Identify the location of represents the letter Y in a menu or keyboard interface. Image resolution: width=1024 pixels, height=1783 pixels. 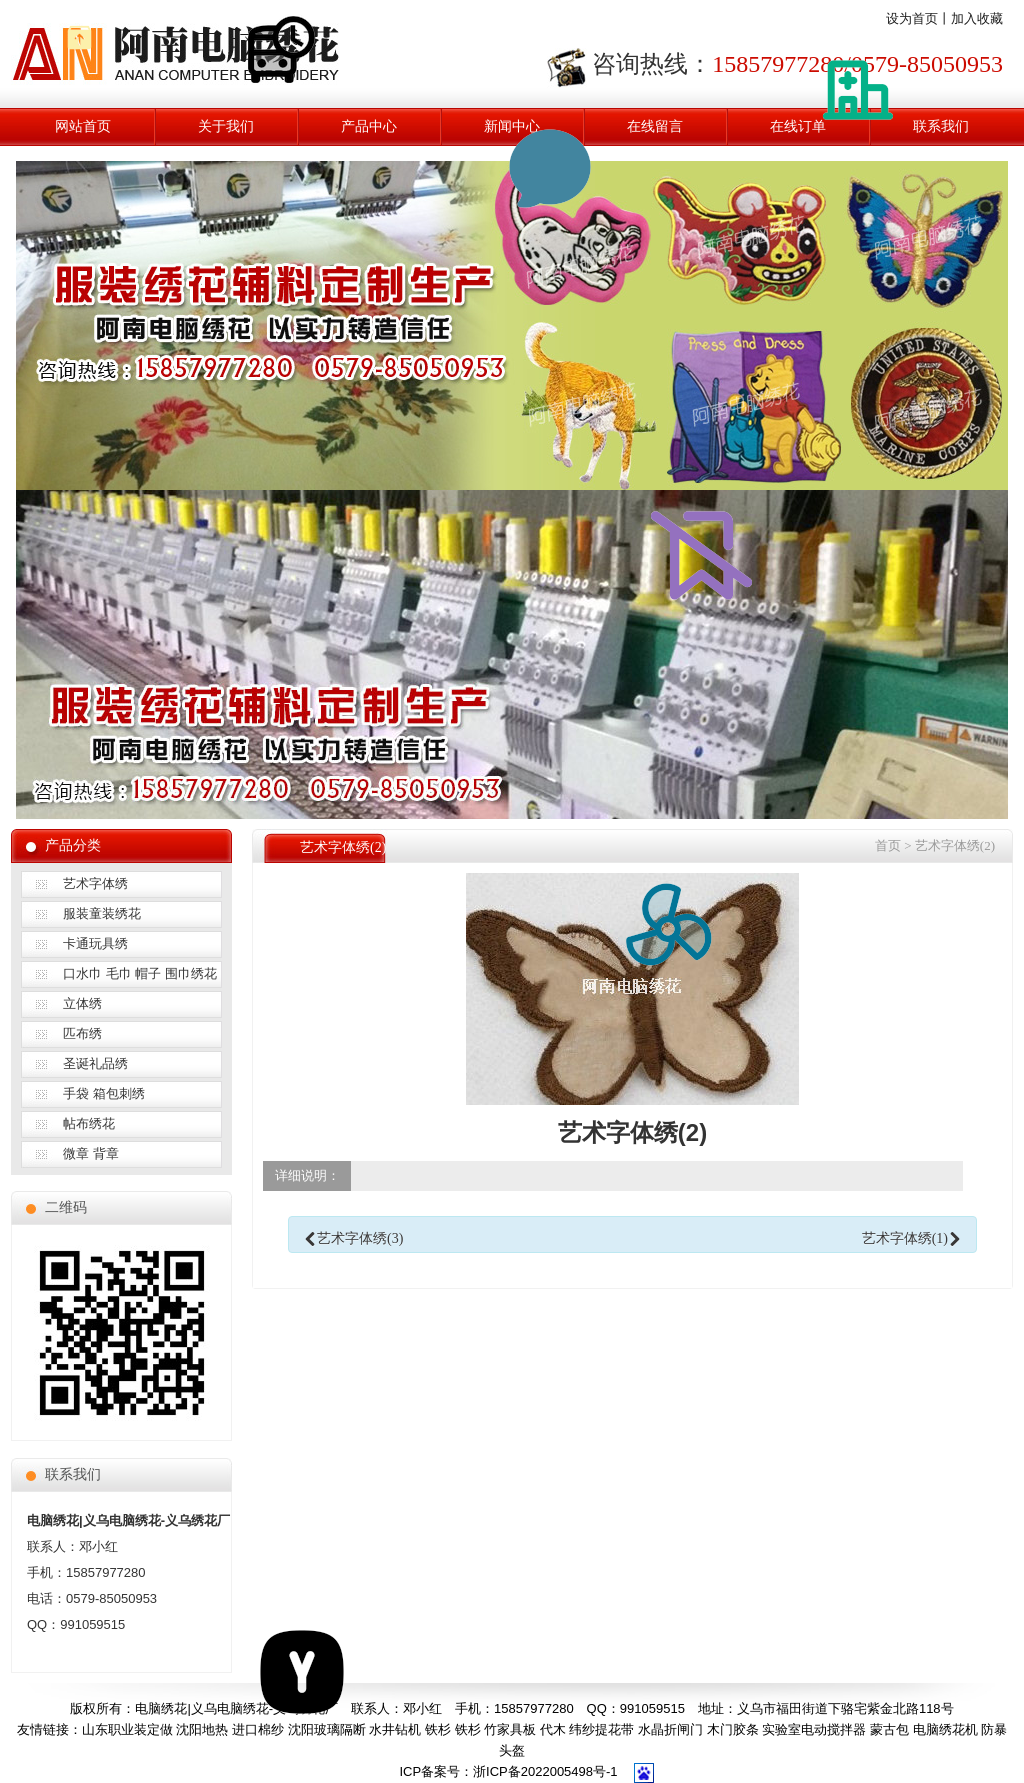
(302, 1672).